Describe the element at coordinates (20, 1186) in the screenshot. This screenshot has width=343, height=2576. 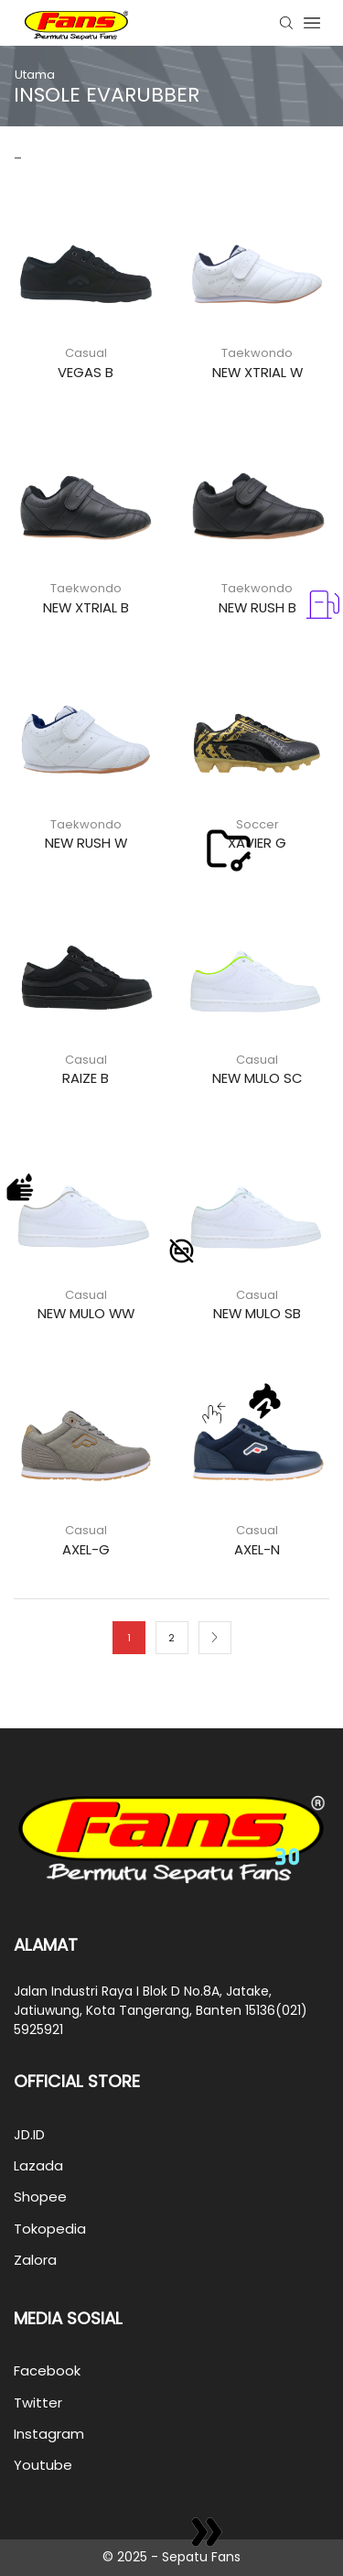
I see `wash your hands reminder` at that location.